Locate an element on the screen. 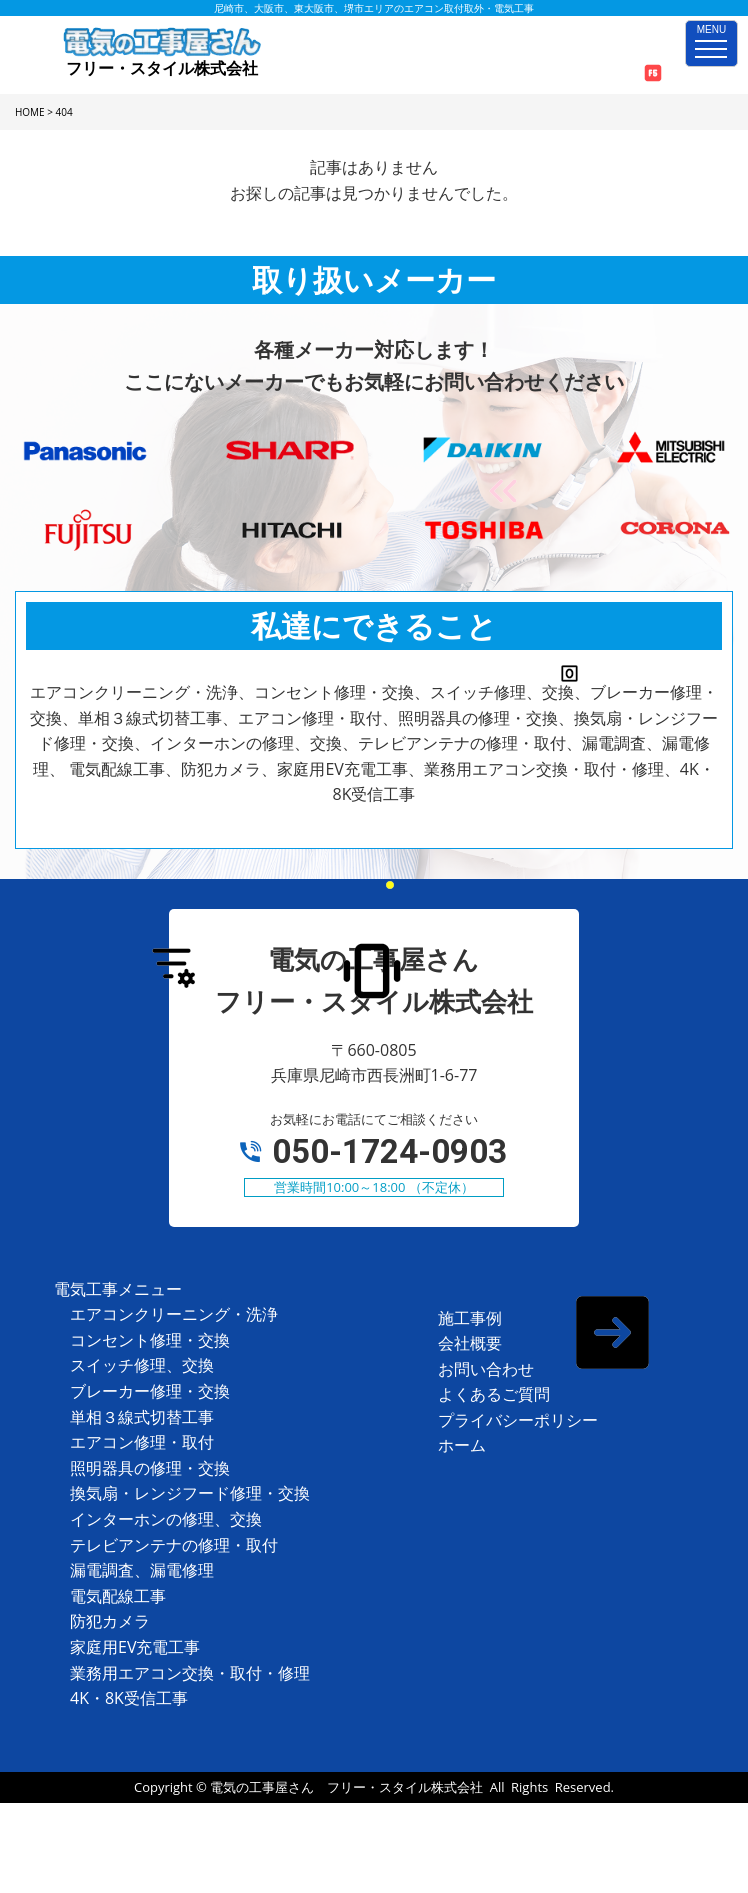 The width and height of the screenshot is (748, 1893). navigate to the next item or screen is located at coordinates (612, 1332).